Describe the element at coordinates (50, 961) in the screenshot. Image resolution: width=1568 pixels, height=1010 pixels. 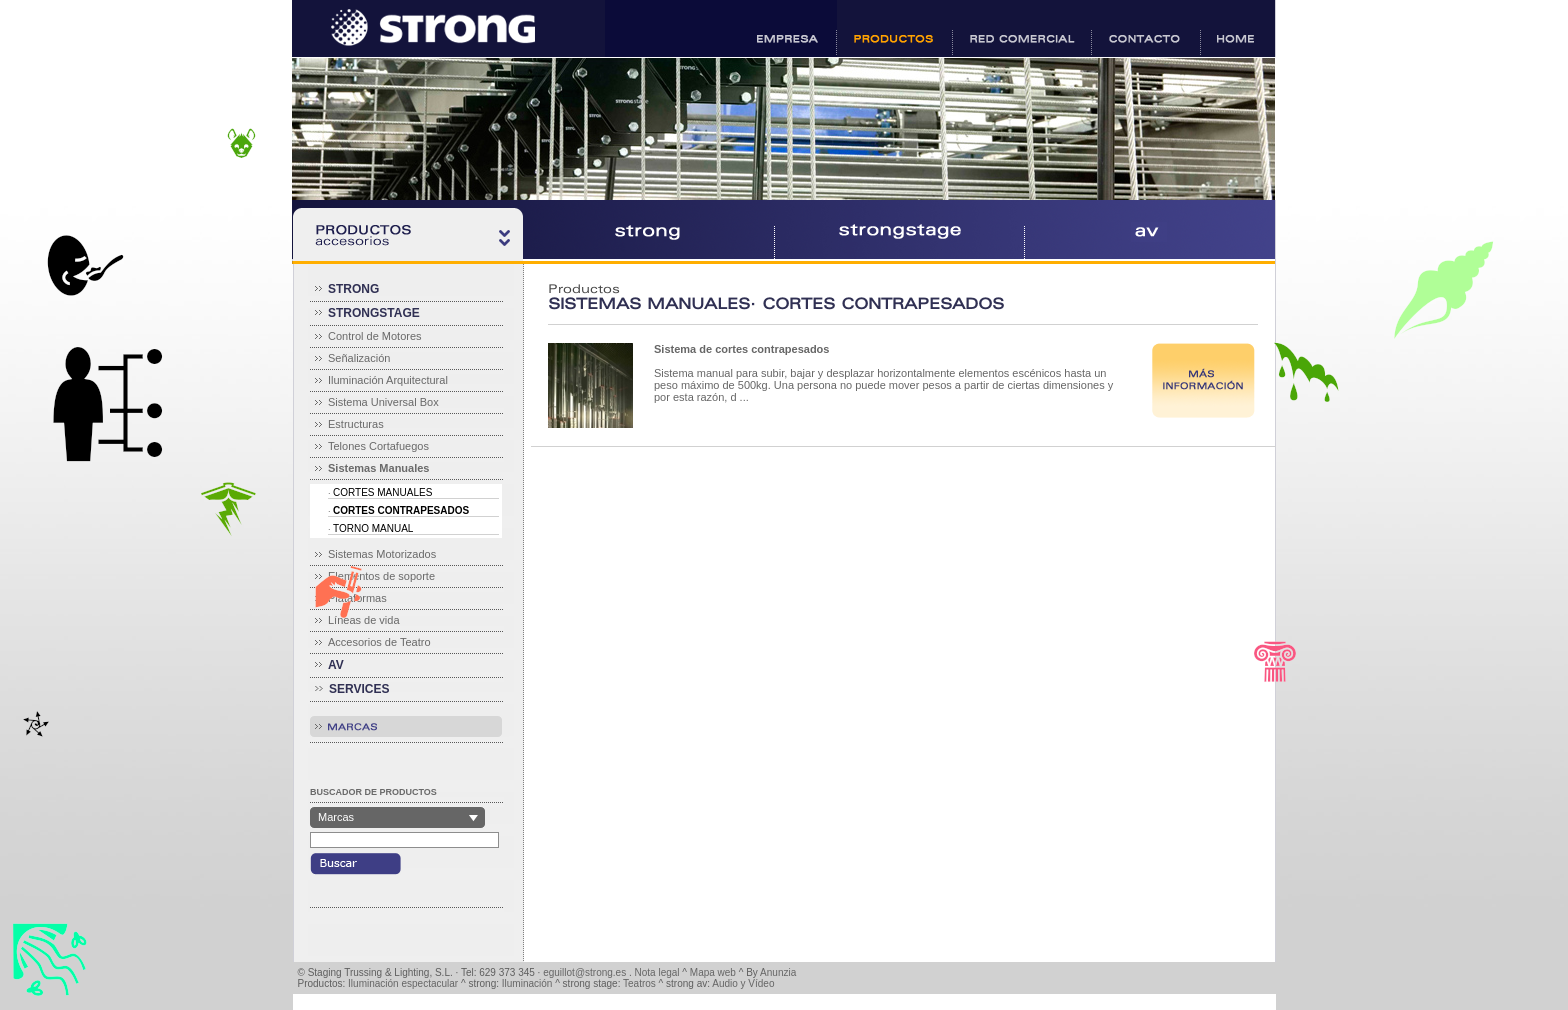
I see `indicates a character has the bad breath status effect` at that location.